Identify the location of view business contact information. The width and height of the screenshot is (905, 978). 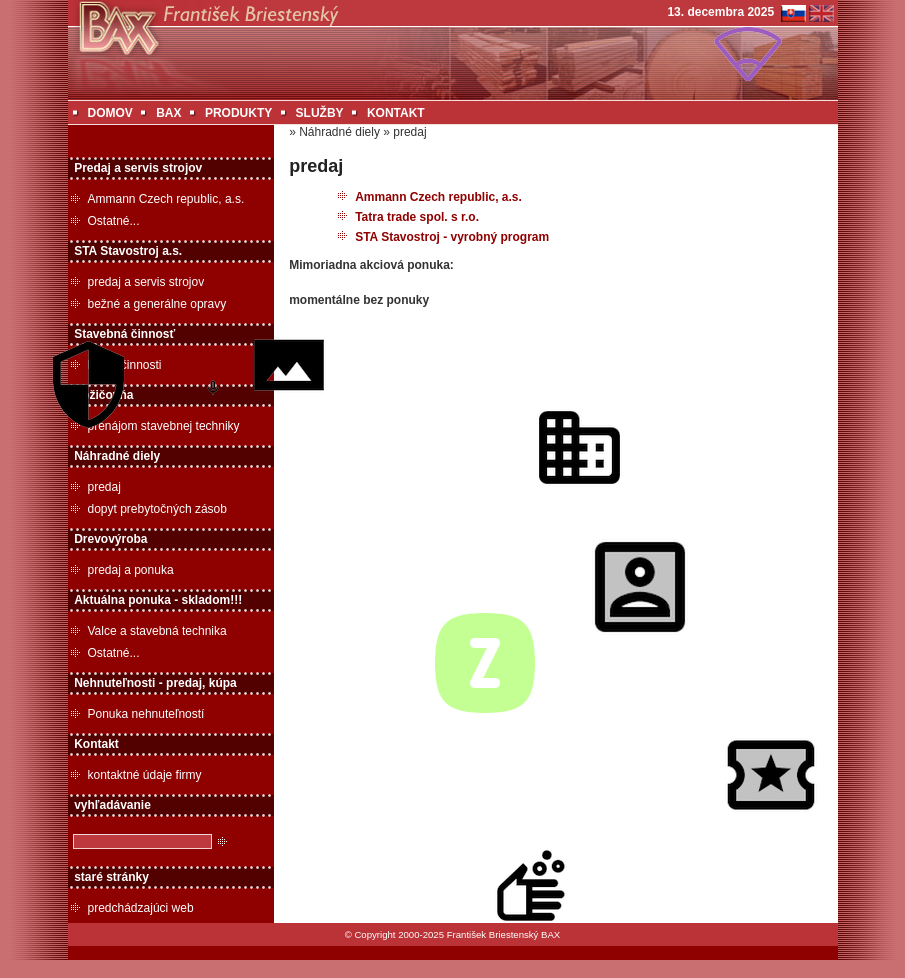
(579, 447).